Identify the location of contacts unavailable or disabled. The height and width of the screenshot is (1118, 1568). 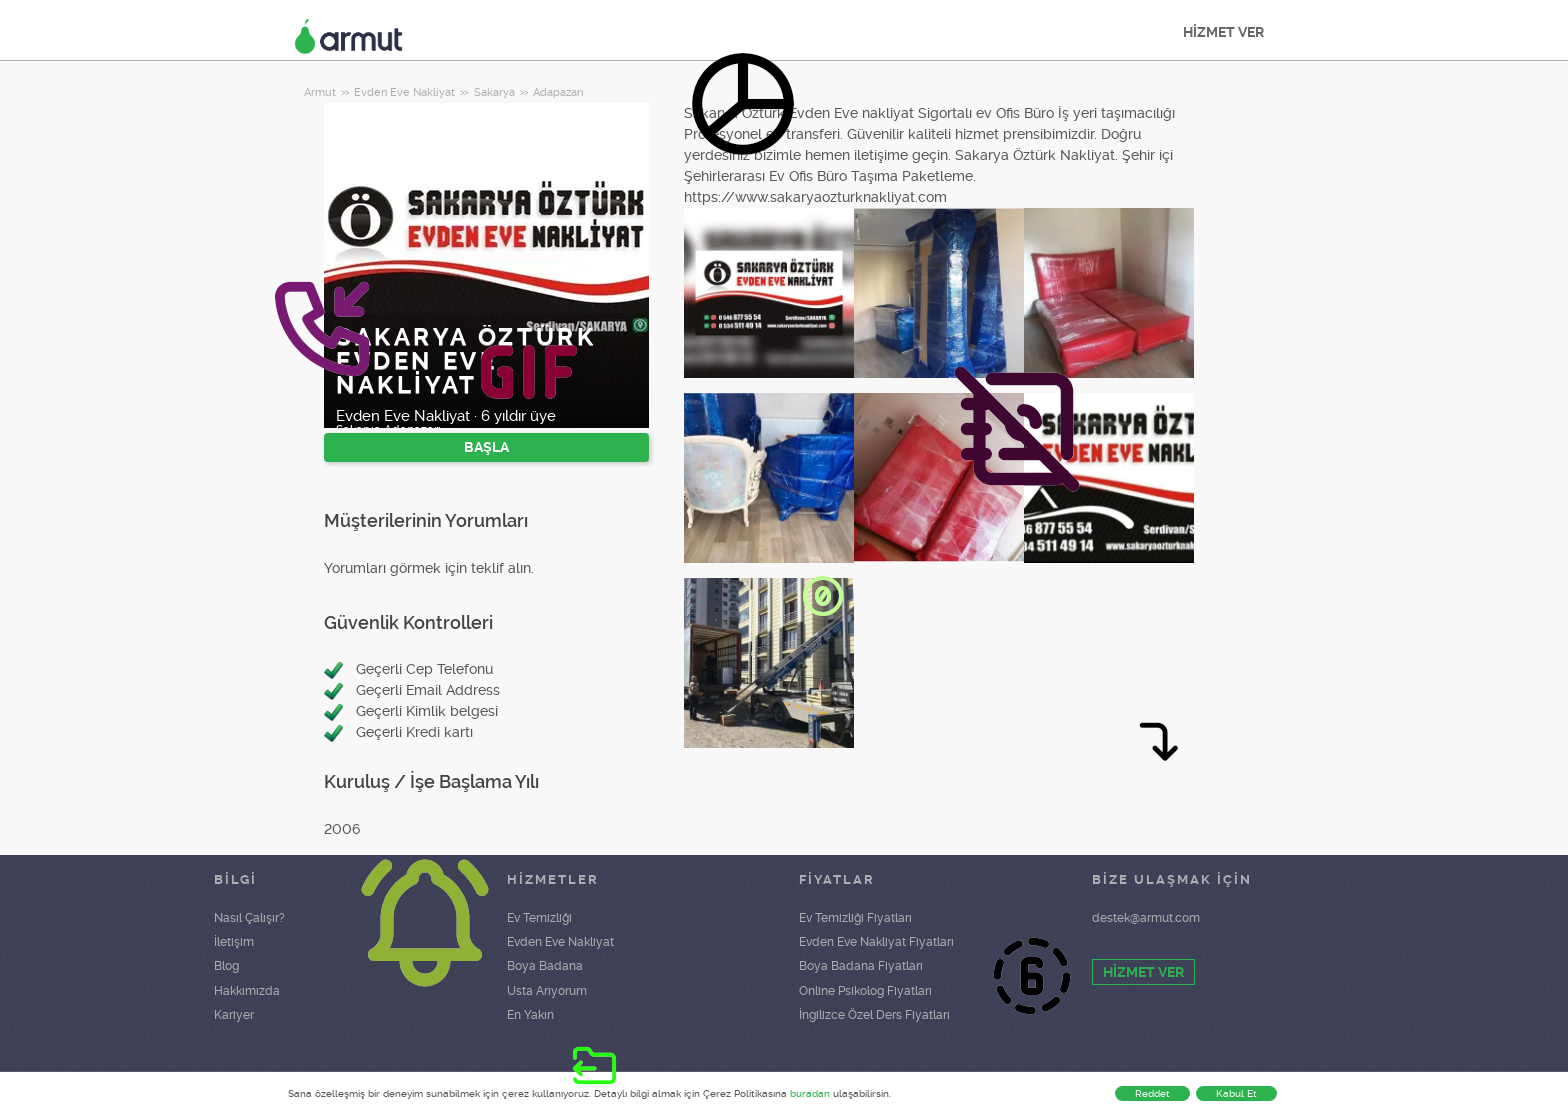
(1017, 429).